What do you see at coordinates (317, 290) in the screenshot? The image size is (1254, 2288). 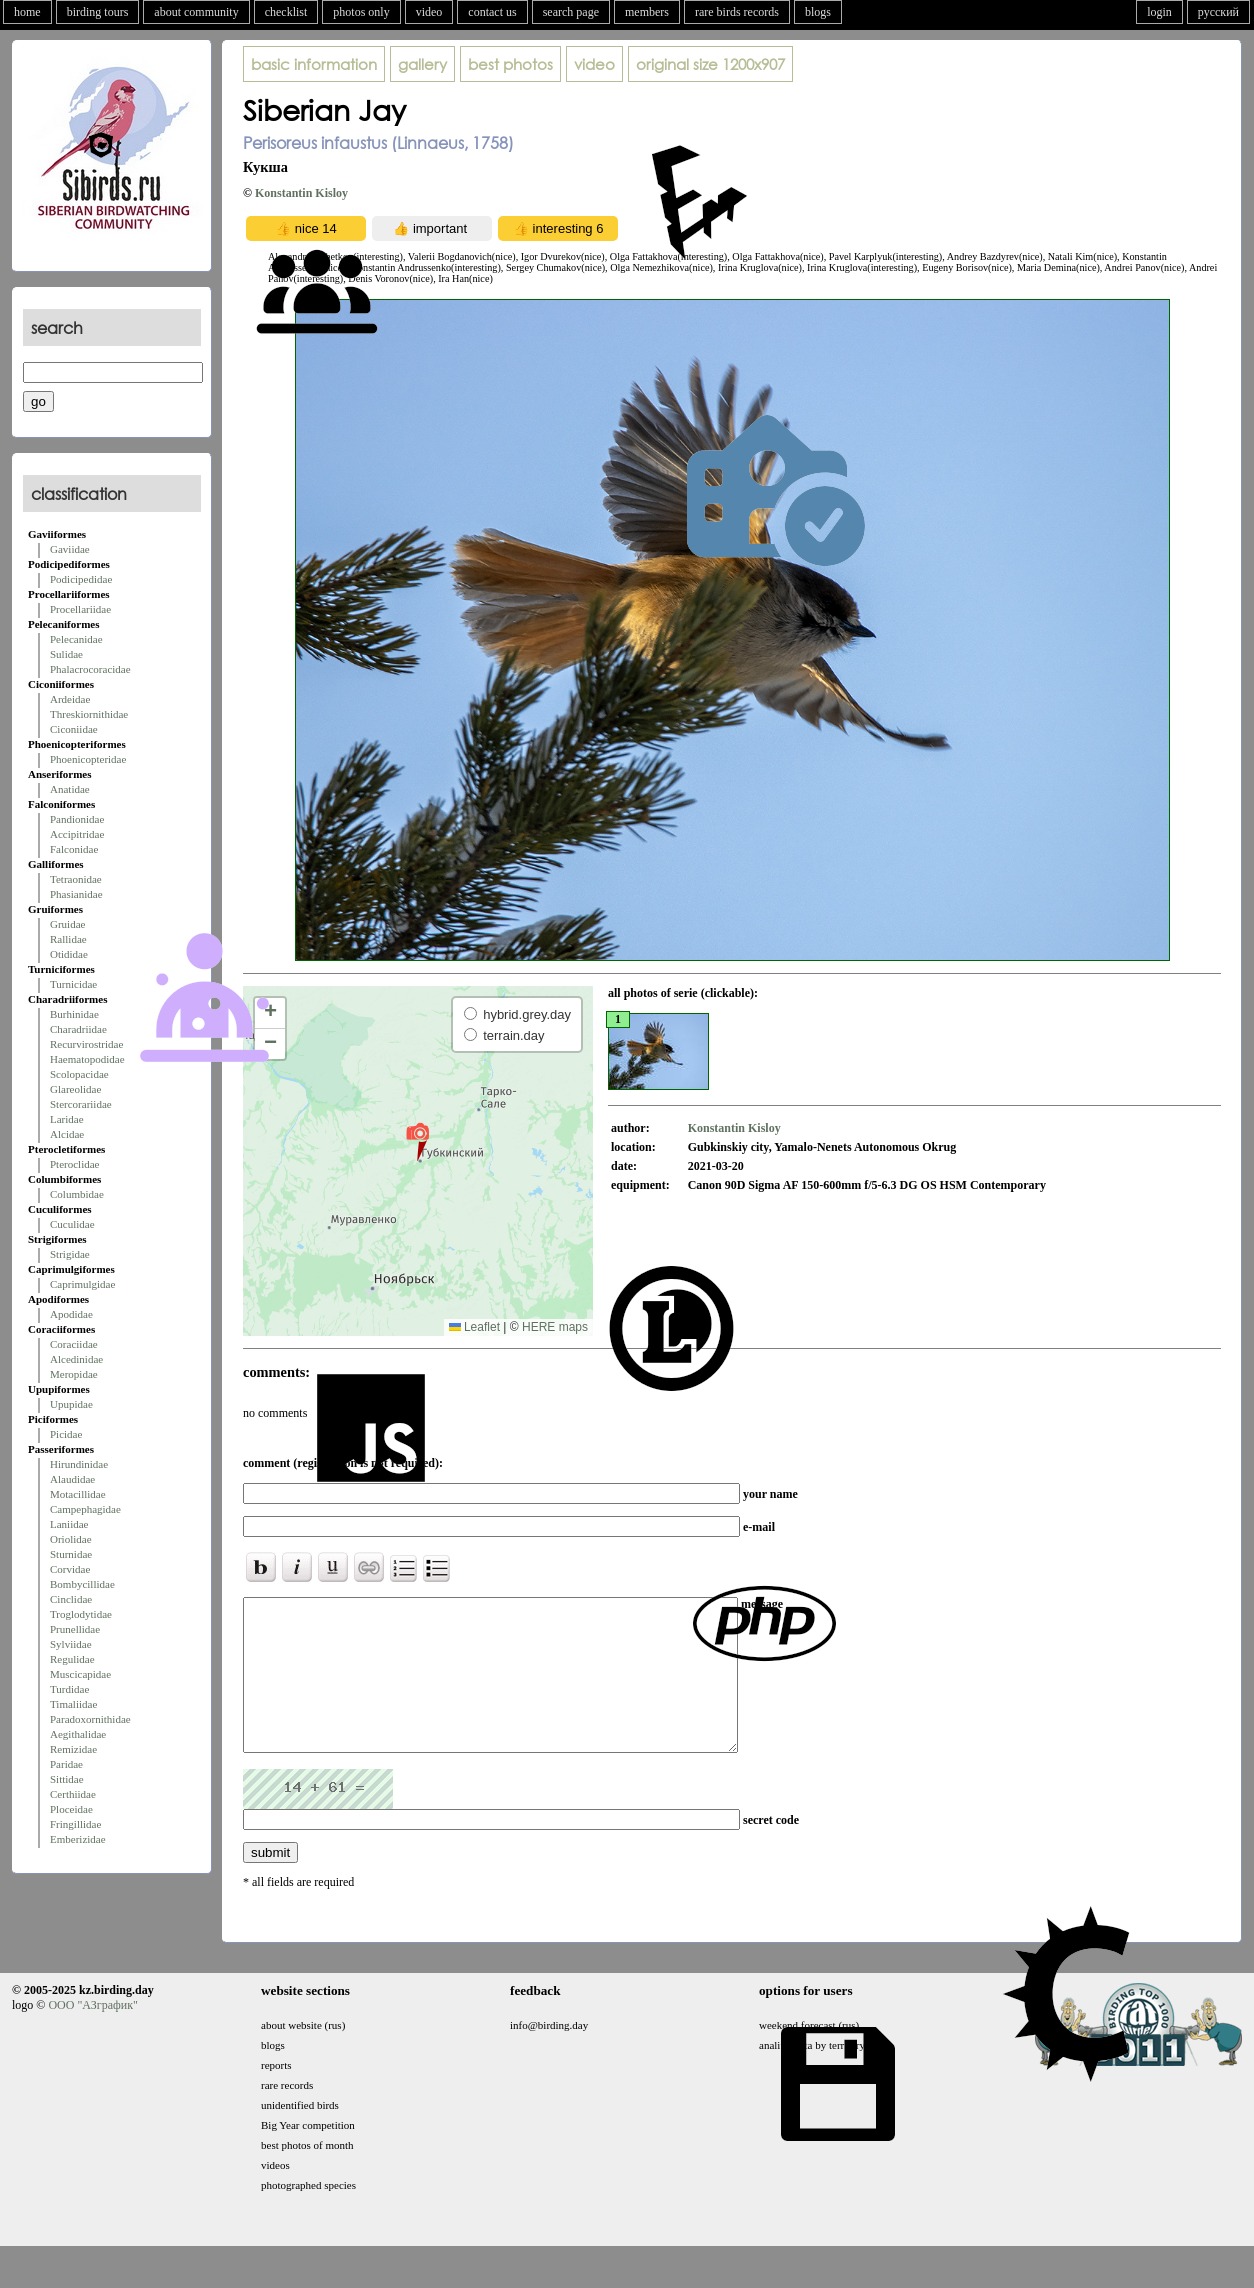 I see `view all team members or users` at bounding box center [317, 290].